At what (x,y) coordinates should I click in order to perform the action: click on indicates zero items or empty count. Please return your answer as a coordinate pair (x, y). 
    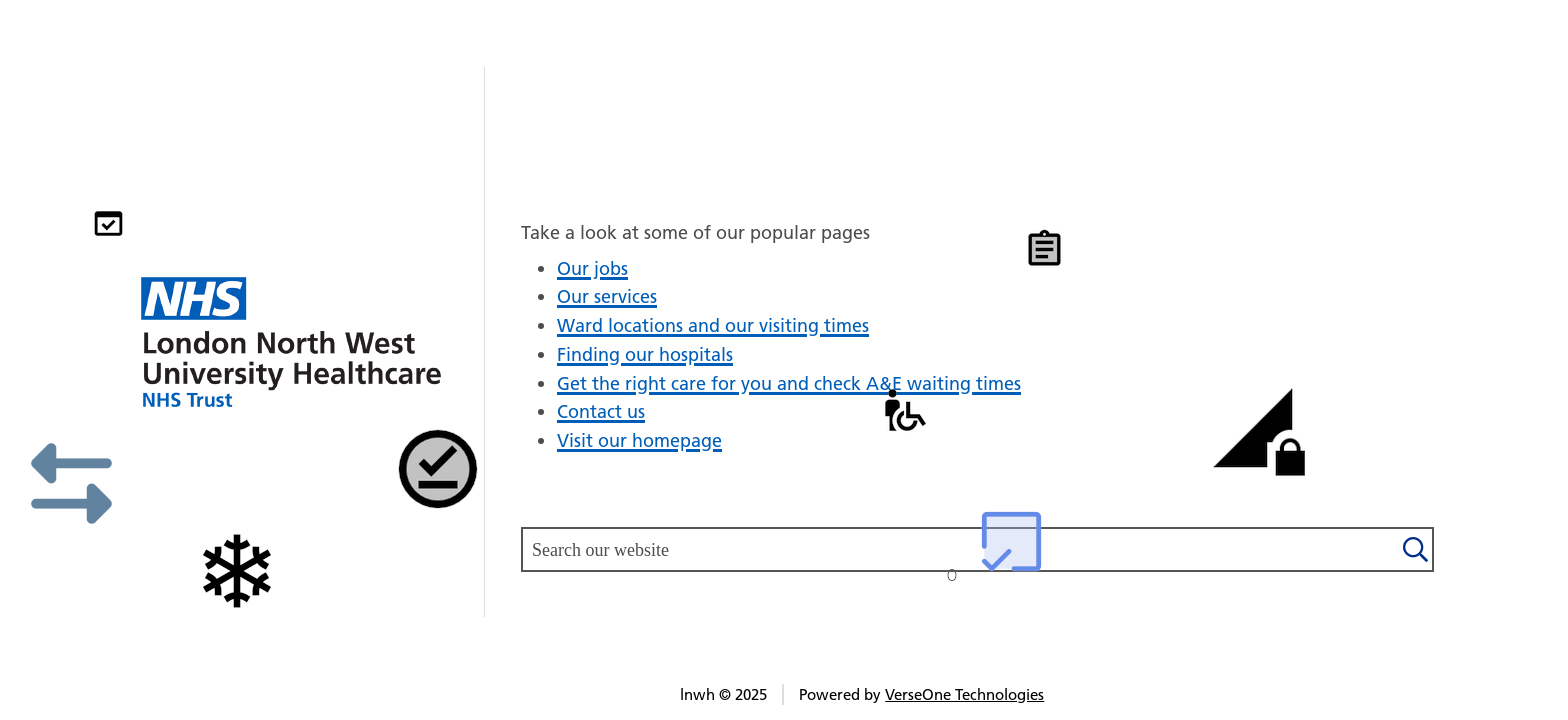
    Looking at the image, I should click on (952, 575).